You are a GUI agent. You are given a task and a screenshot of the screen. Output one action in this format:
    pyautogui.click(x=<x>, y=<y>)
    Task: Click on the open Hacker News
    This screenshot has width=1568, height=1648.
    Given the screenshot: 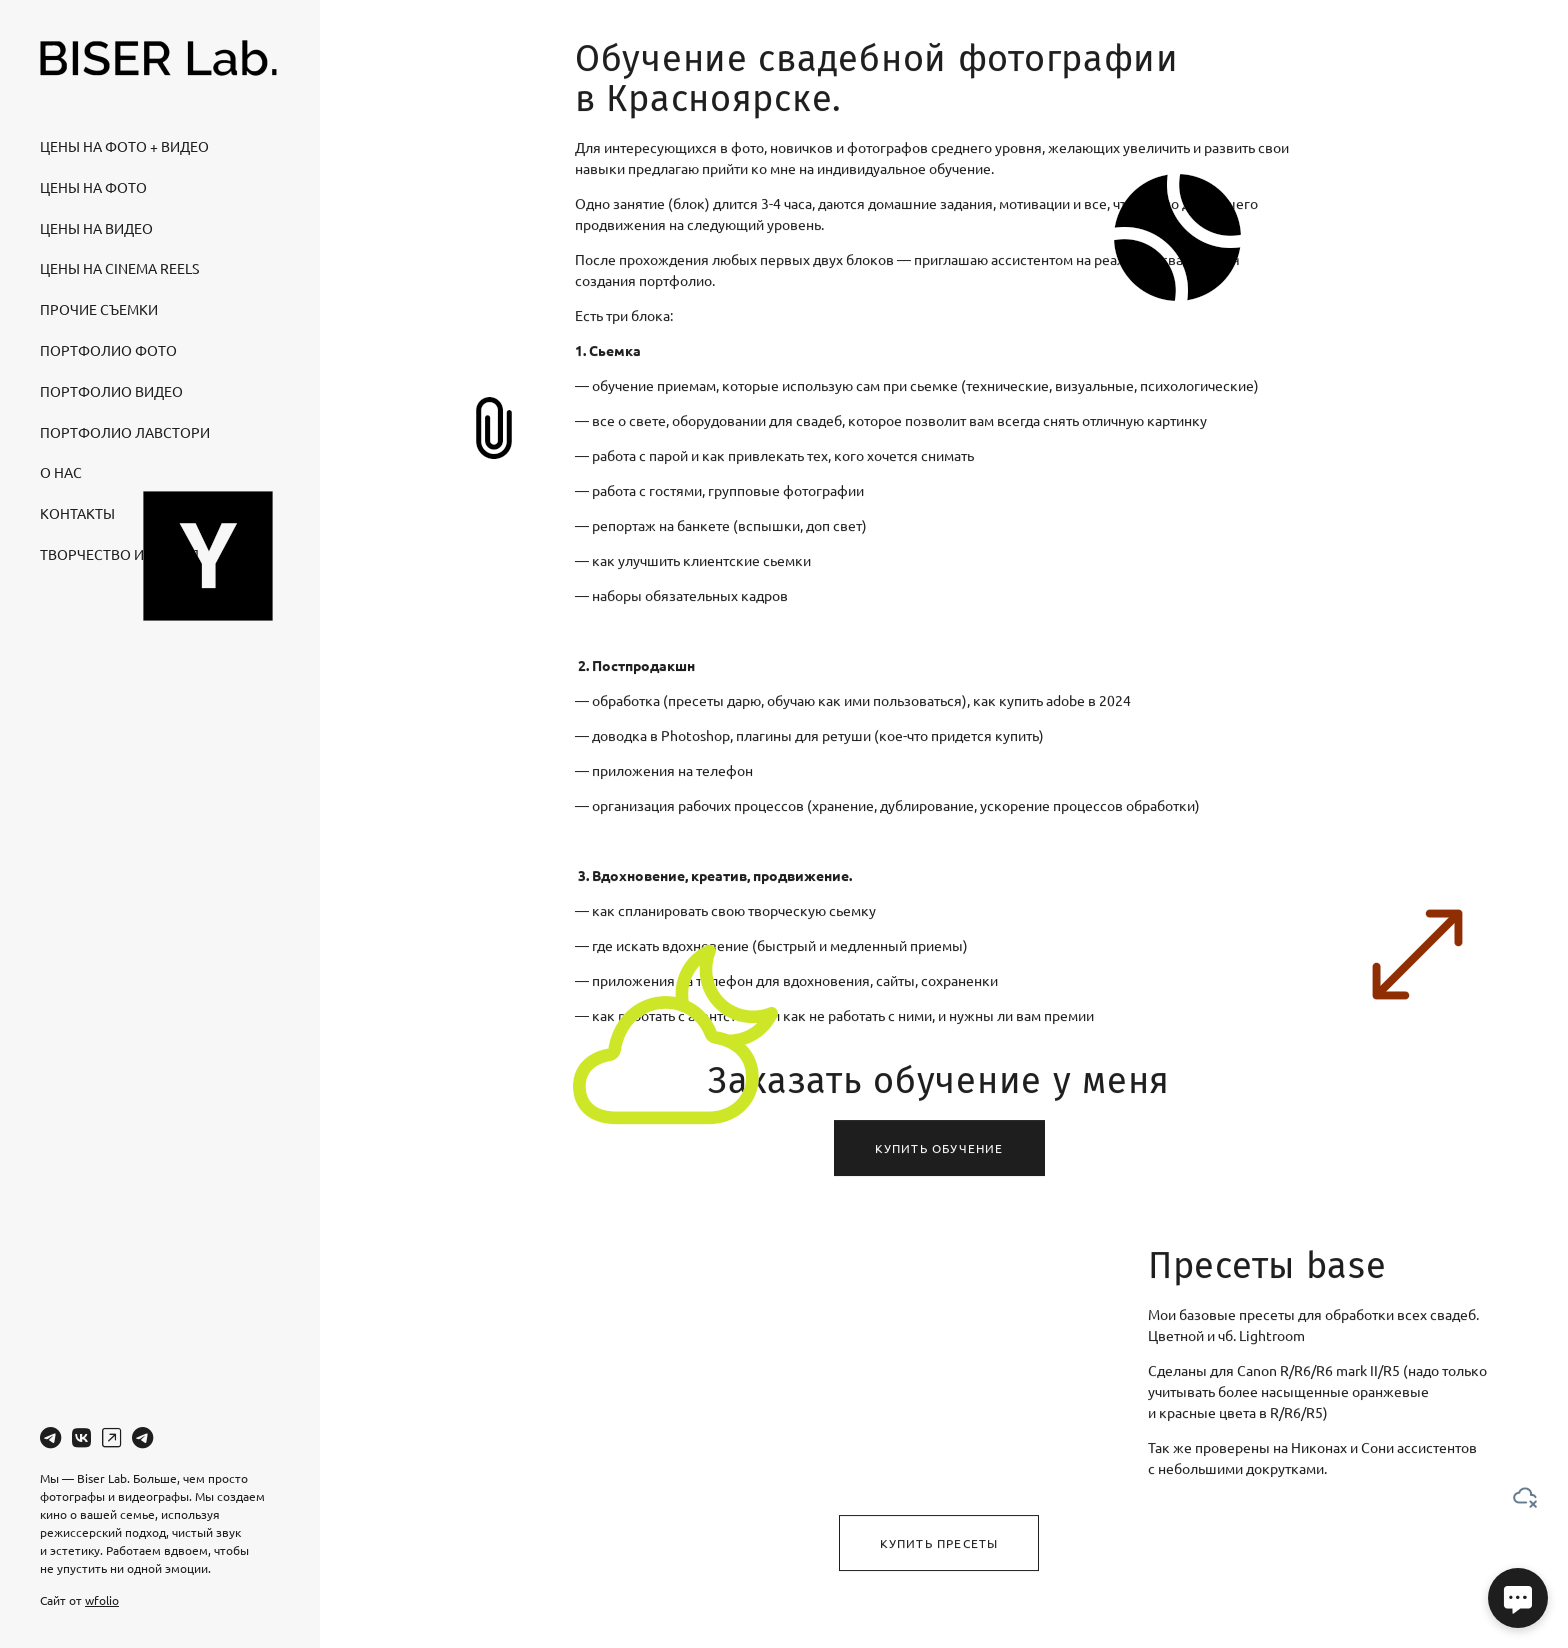 What is the action you would take?
    pyautogui.click(x=208, y=556)
    